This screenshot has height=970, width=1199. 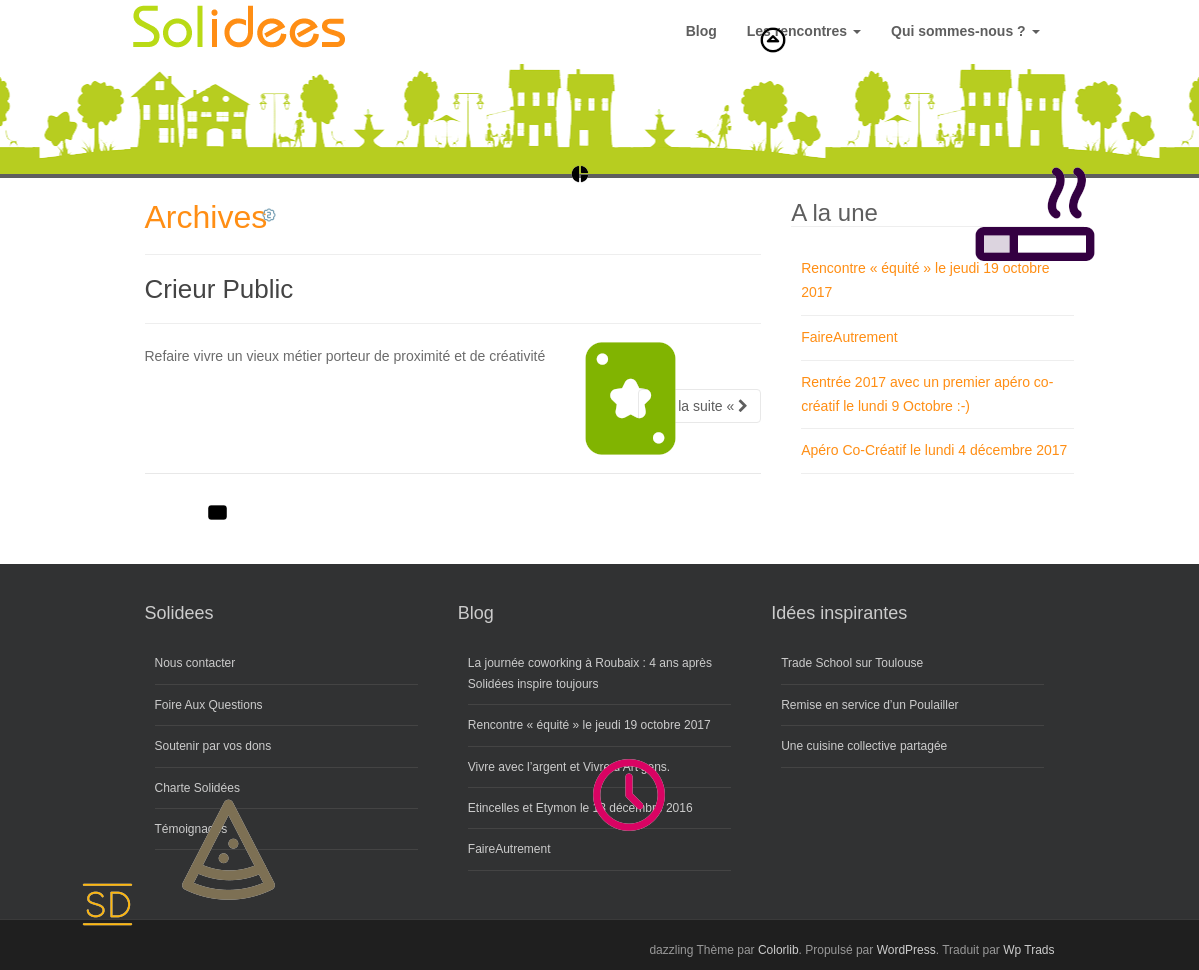 What do you see at coordinates (1035, 227) in the screenshot?
I see `indicates a designated smoking area` at bounding box center [1035, 227].